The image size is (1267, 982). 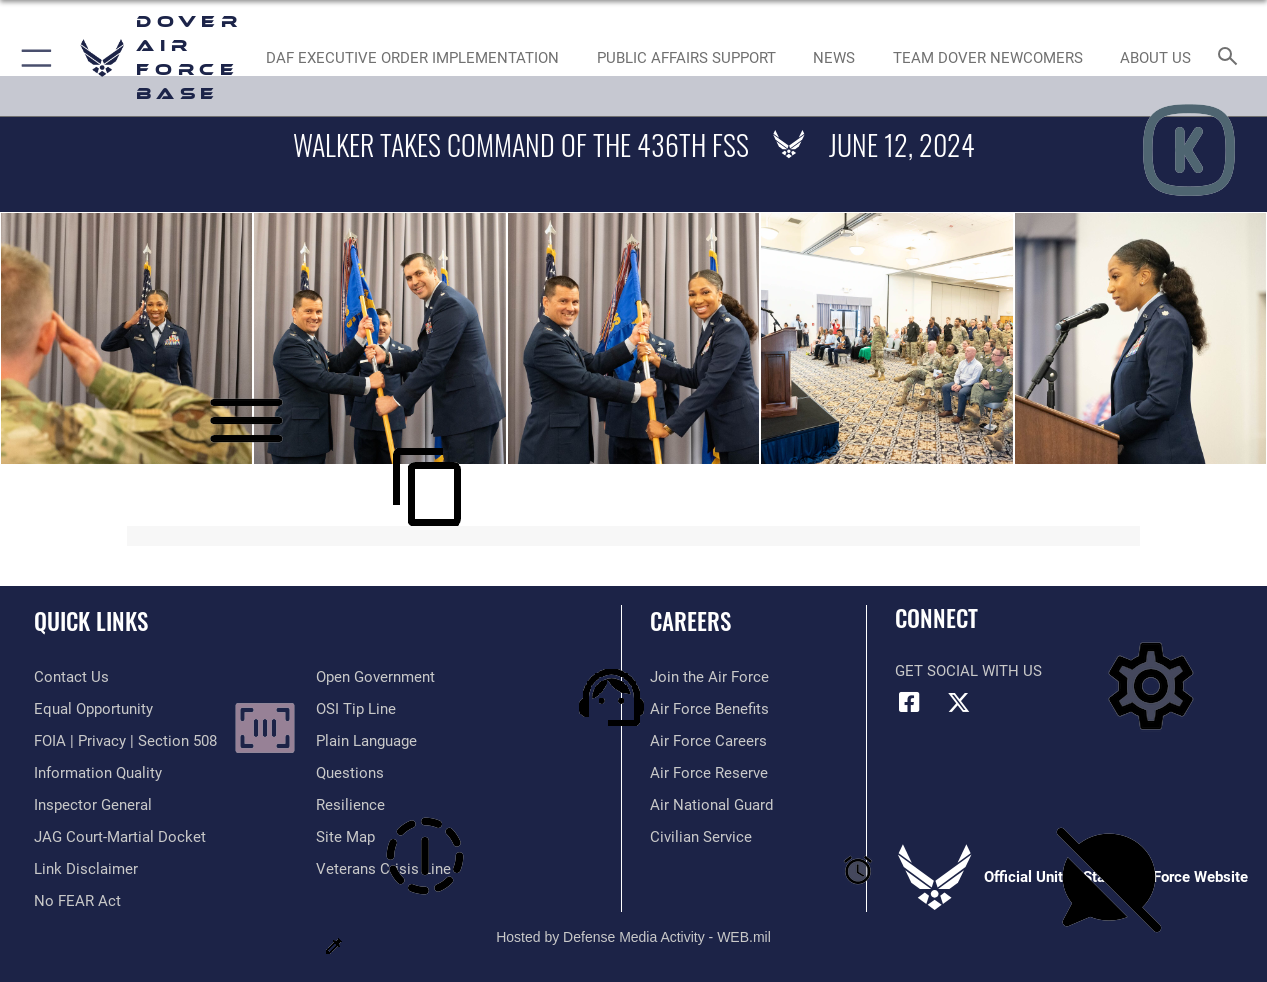 I want to click on view and manage alarms, so click(x=858, y=870).